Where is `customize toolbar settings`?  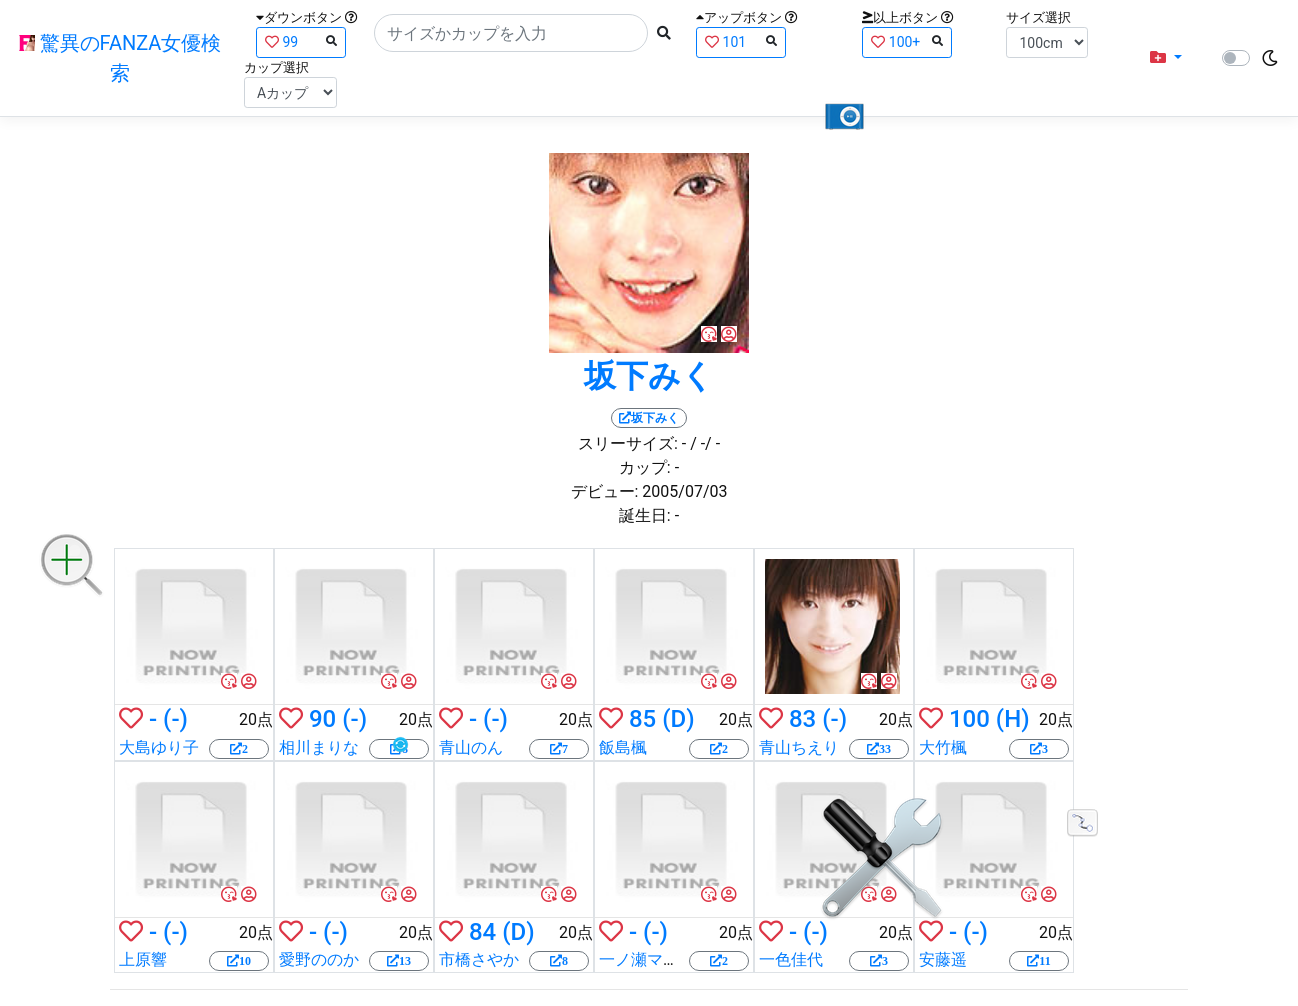
customize toolbar settings is located at coordinates (882, 859).